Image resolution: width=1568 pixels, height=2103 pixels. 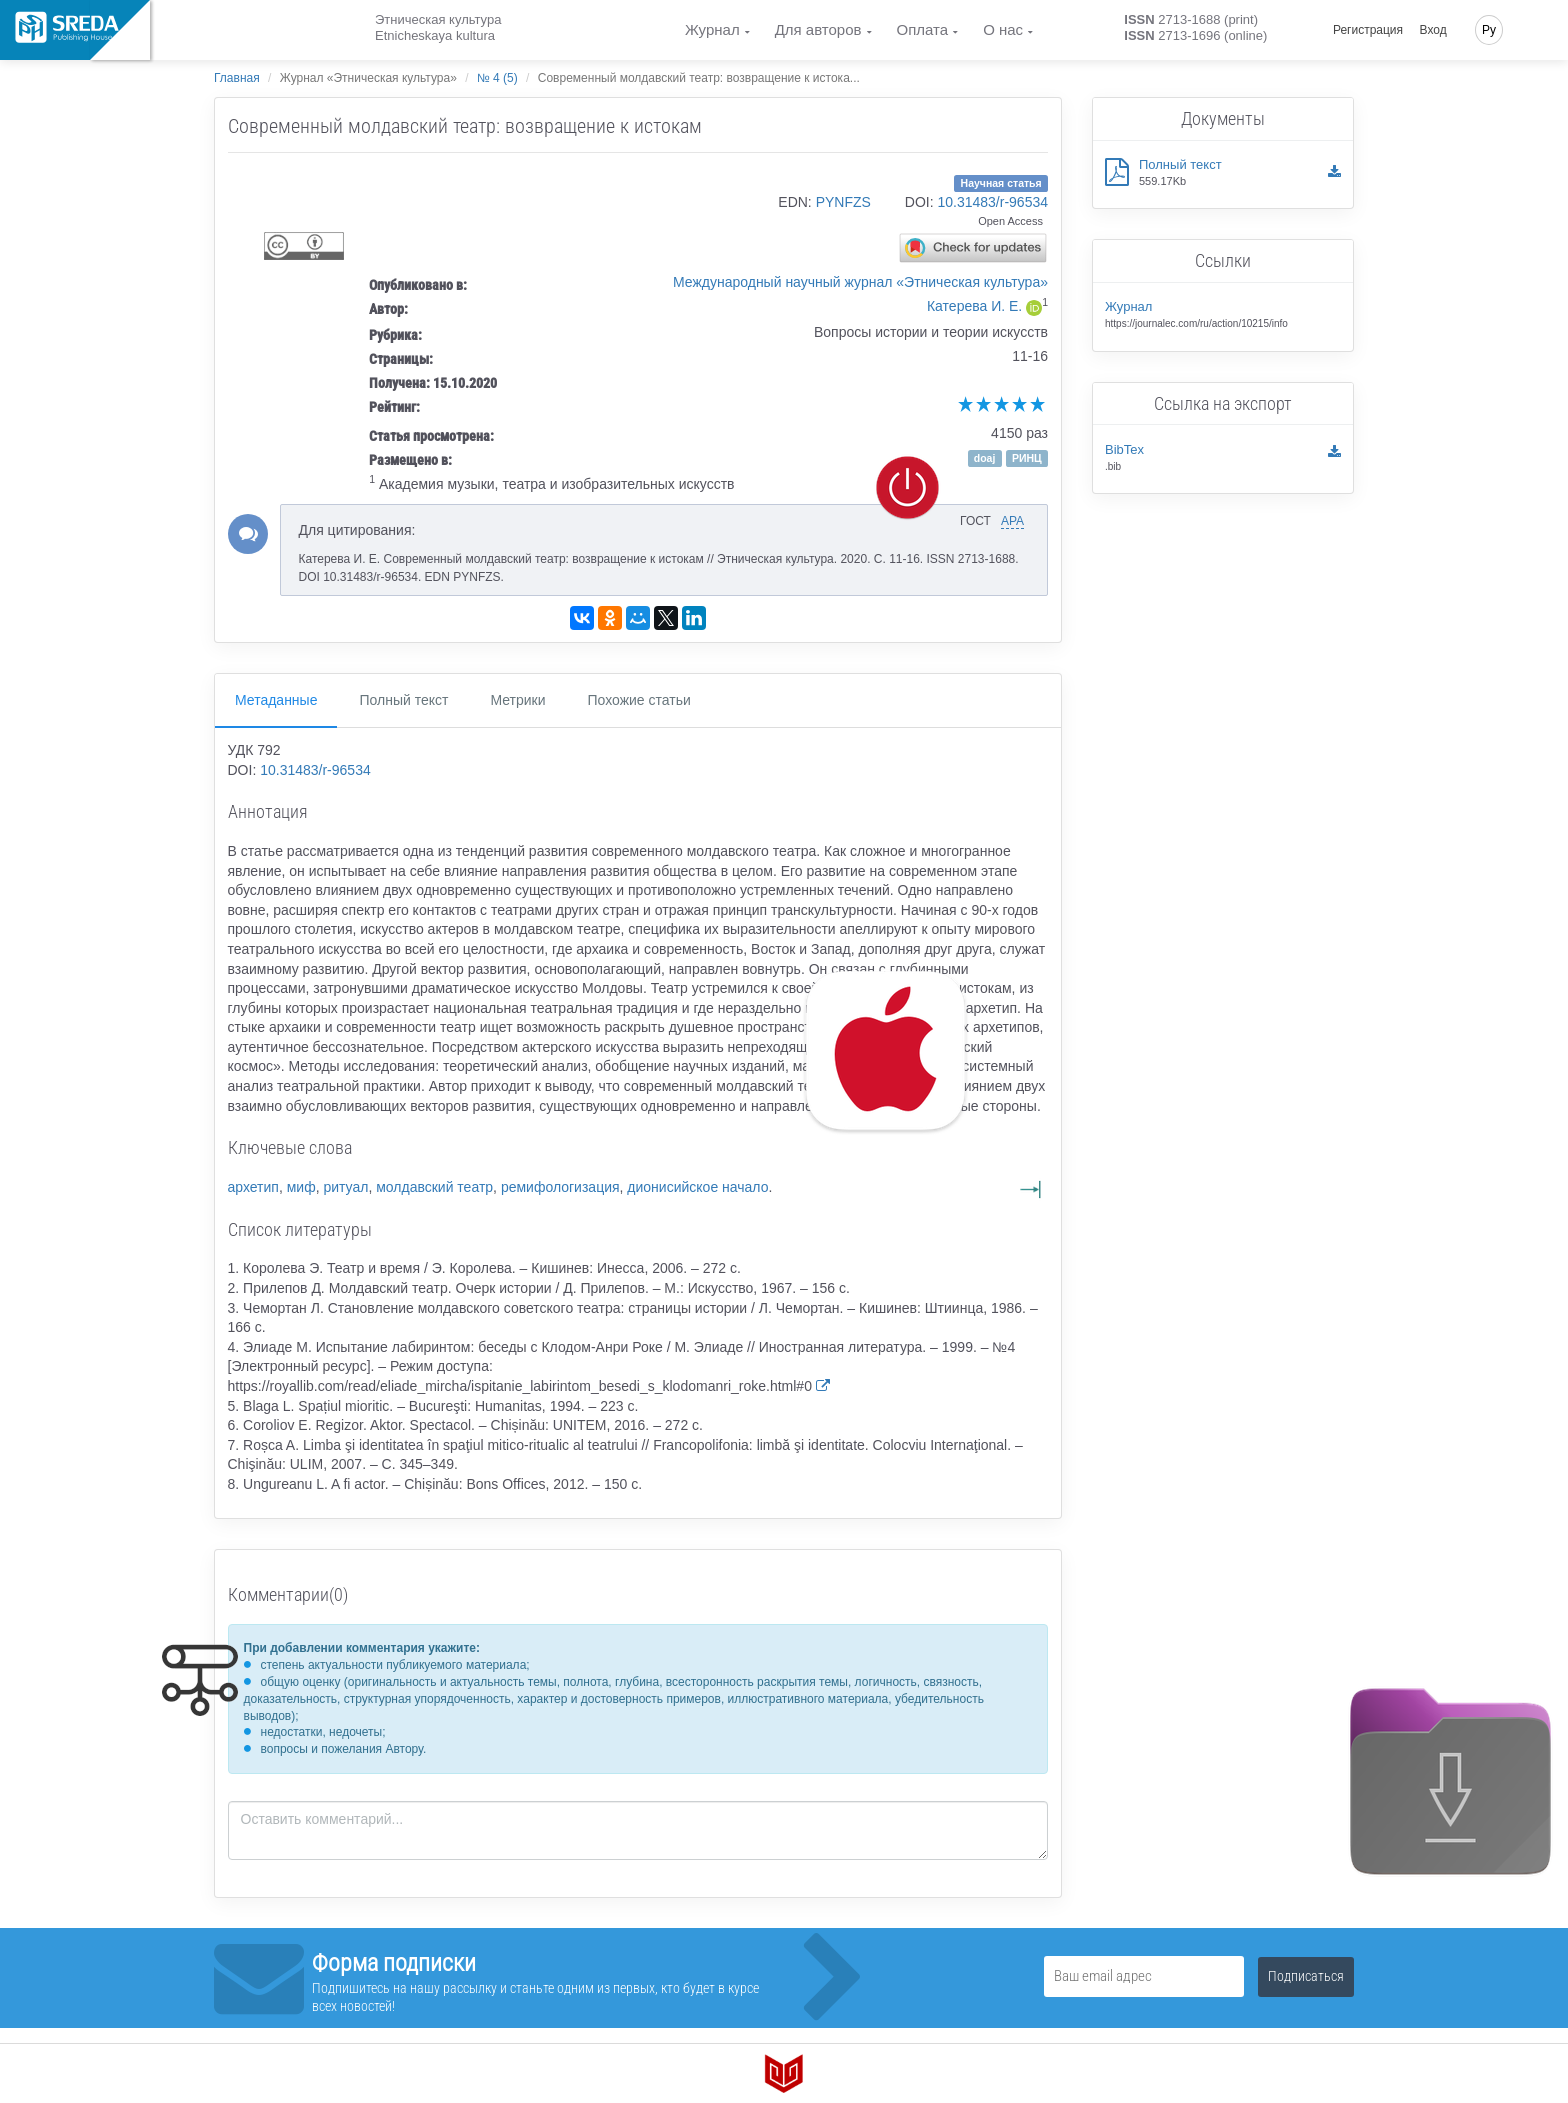 What do you see at coordinates (200, 1678) in the screenshot?
I see `configure network proxy settings` at bounding box center [200, 1678].